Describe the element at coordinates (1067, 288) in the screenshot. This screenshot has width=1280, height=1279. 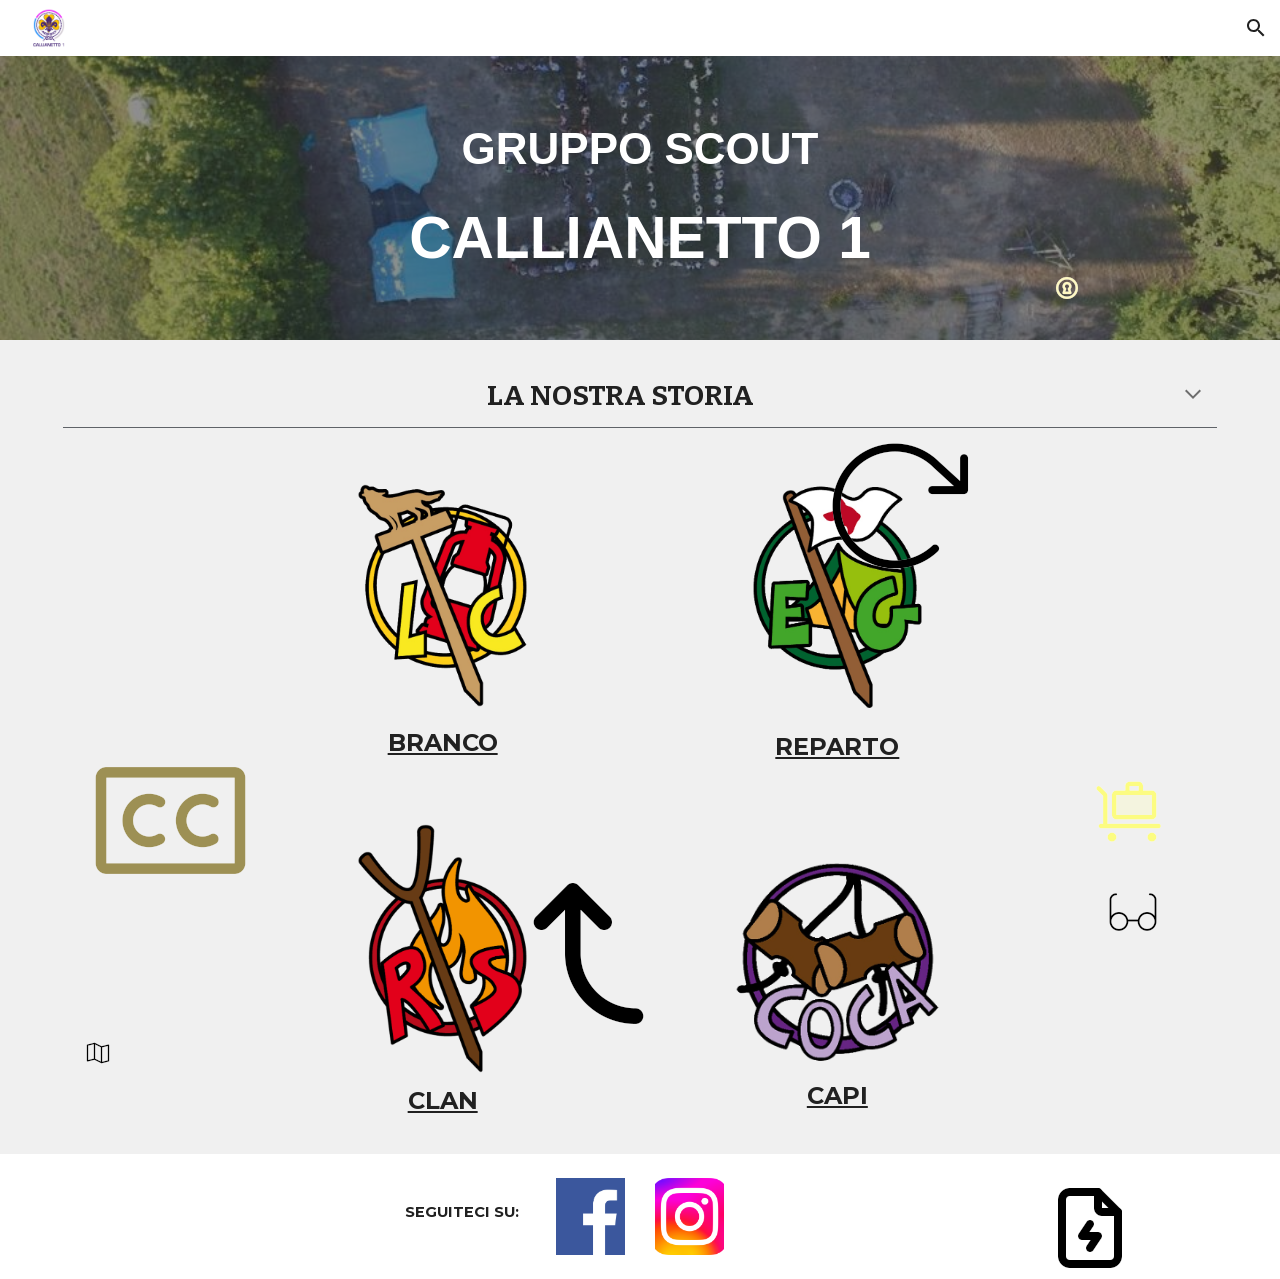
I see `access secure or locked content` at that location.